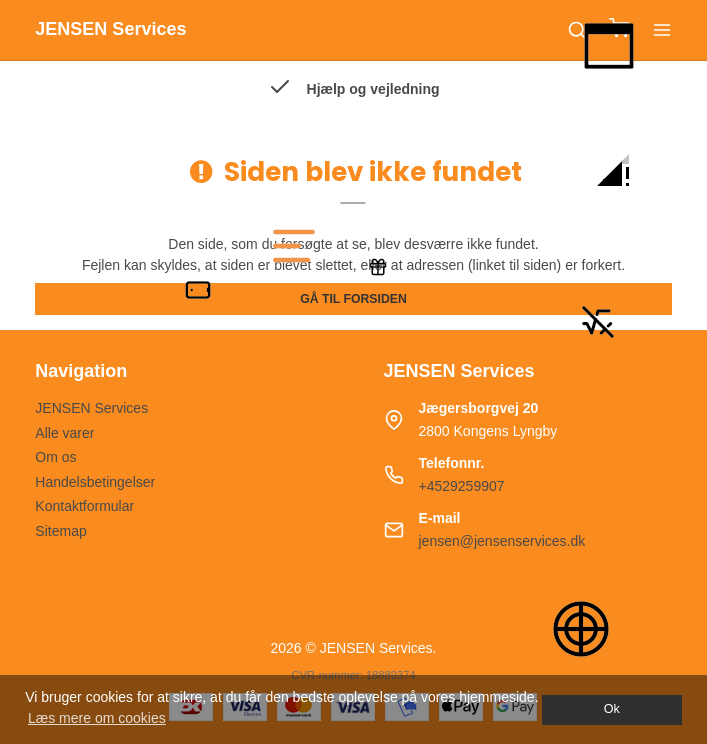 The image size is (707, 744). What do you see at coordinates (198, 290) in the screenshot?
I see `rotate device to landscape mode` at bounding box center [198, 290].